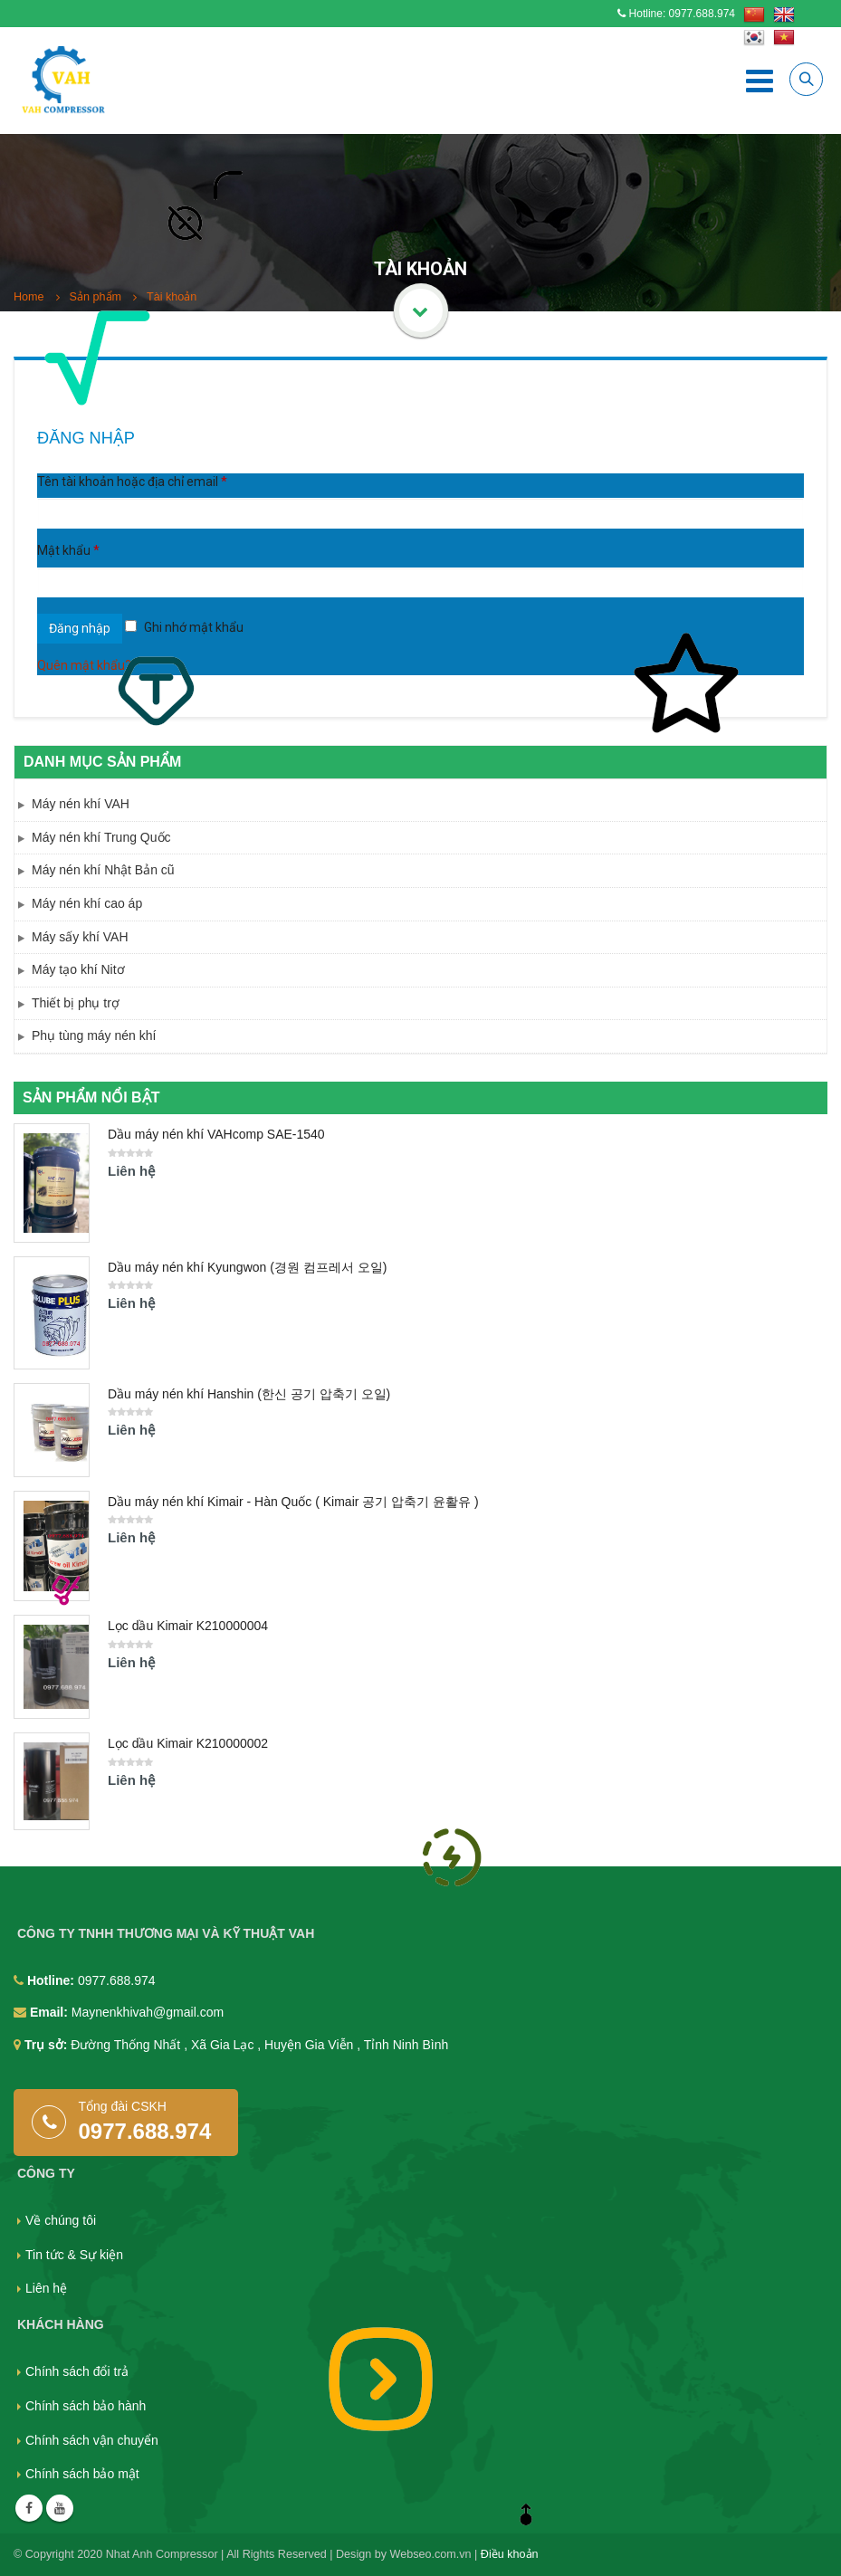 This screenshot has width=841, height=2576. What do you see at coordinates (65, 1589) in the screenshot?
I see `view your shopping cart` at bounding box center [65, 1589].